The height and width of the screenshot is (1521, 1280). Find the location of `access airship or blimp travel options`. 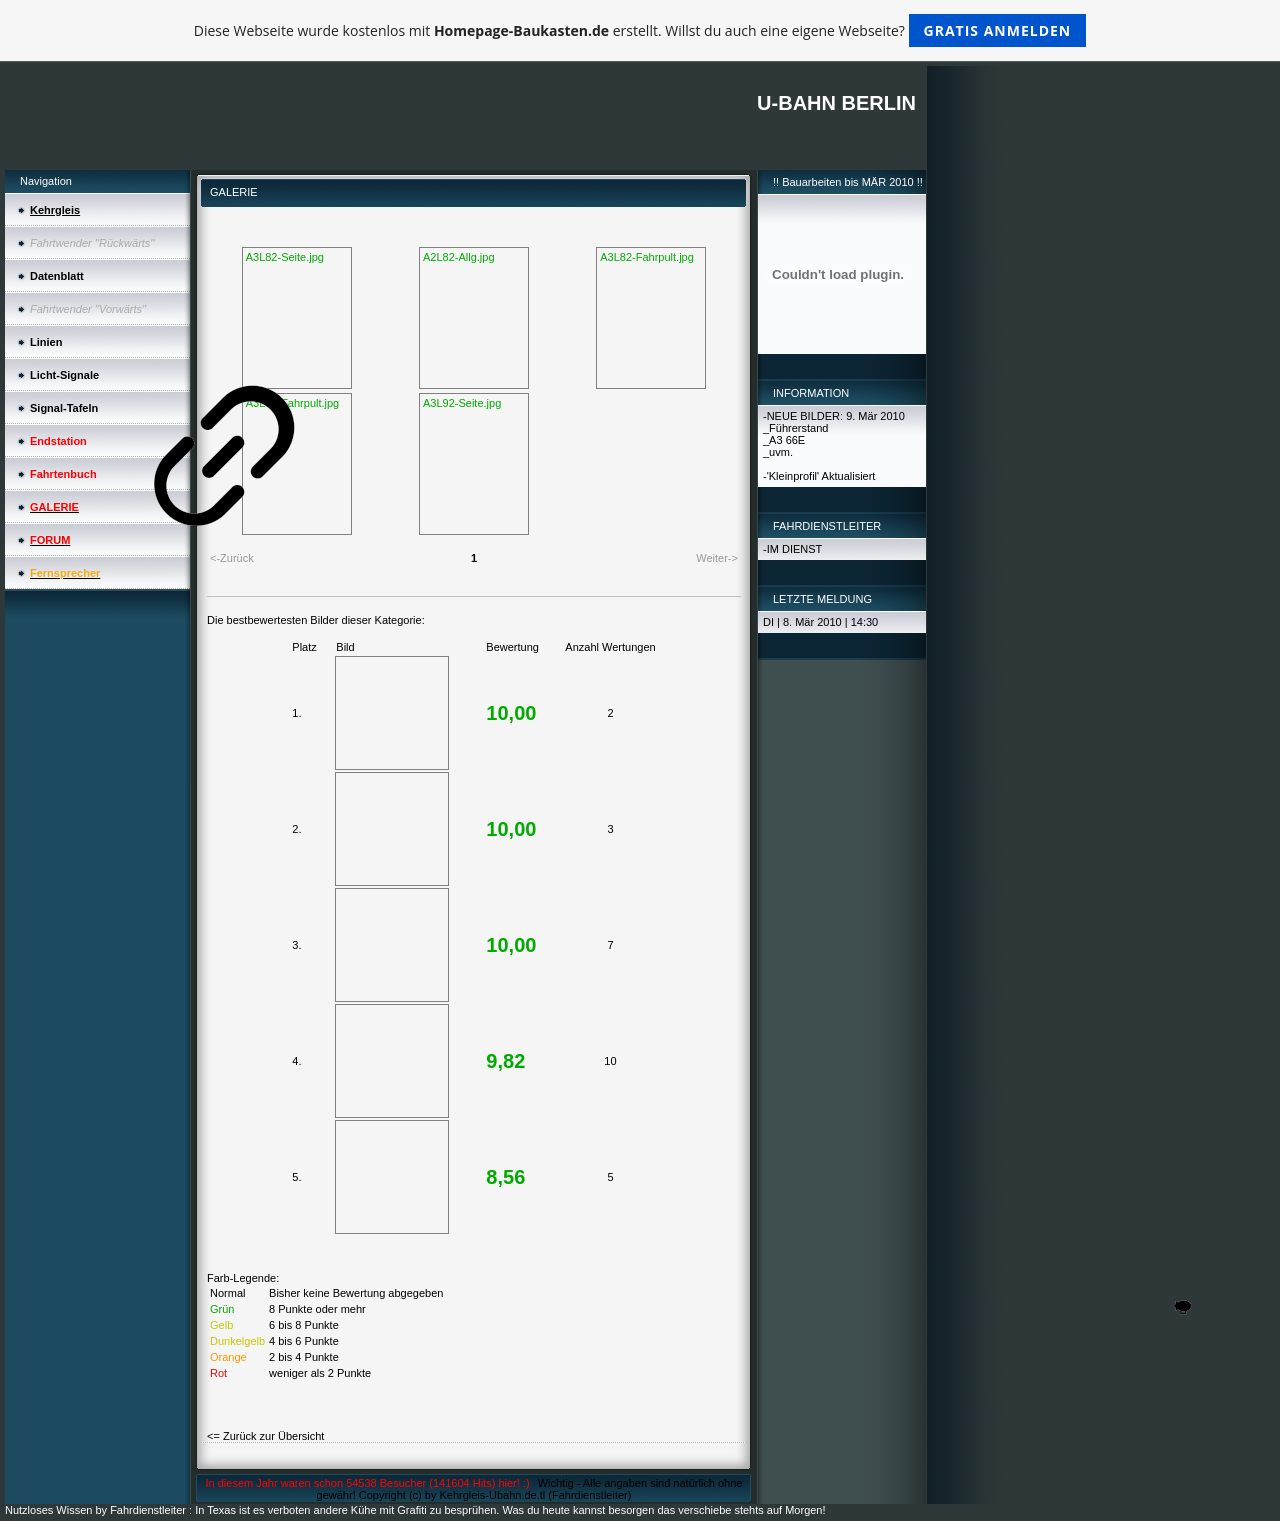

access airship or blimp travel options is located at coordinates (1182, 1307).